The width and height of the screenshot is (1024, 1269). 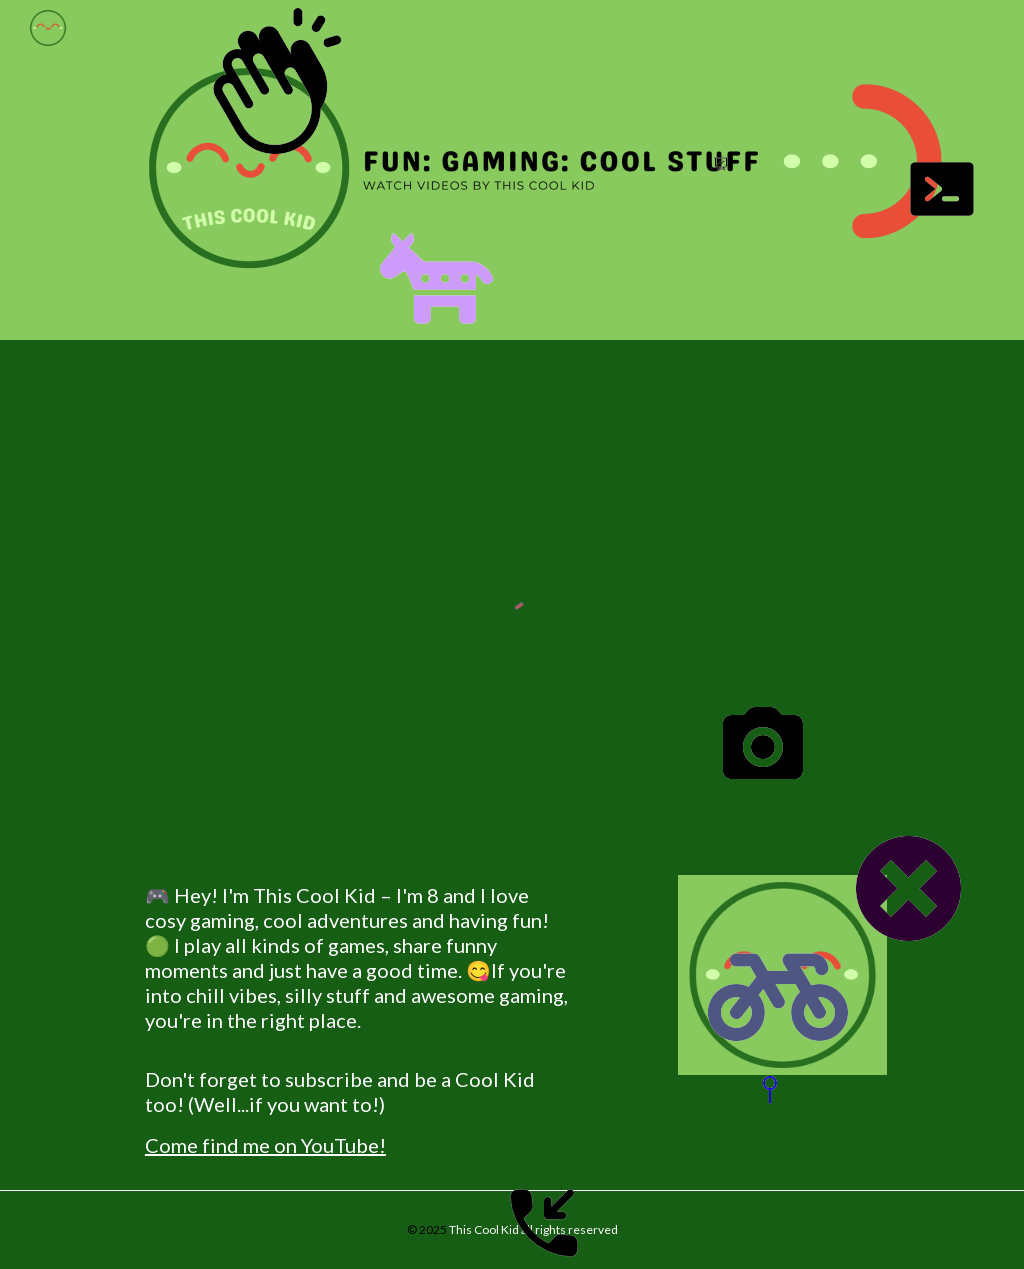 I want to click on mark a location on the map, so click(x=770, y=1090).